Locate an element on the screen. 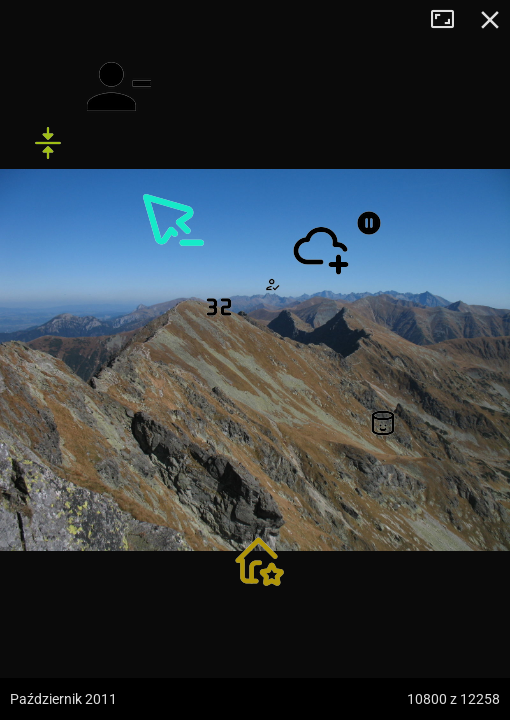 The height and width of the screenshot is (720, 510). upload a new file to cloud storage is located at coordinates (321, 247).